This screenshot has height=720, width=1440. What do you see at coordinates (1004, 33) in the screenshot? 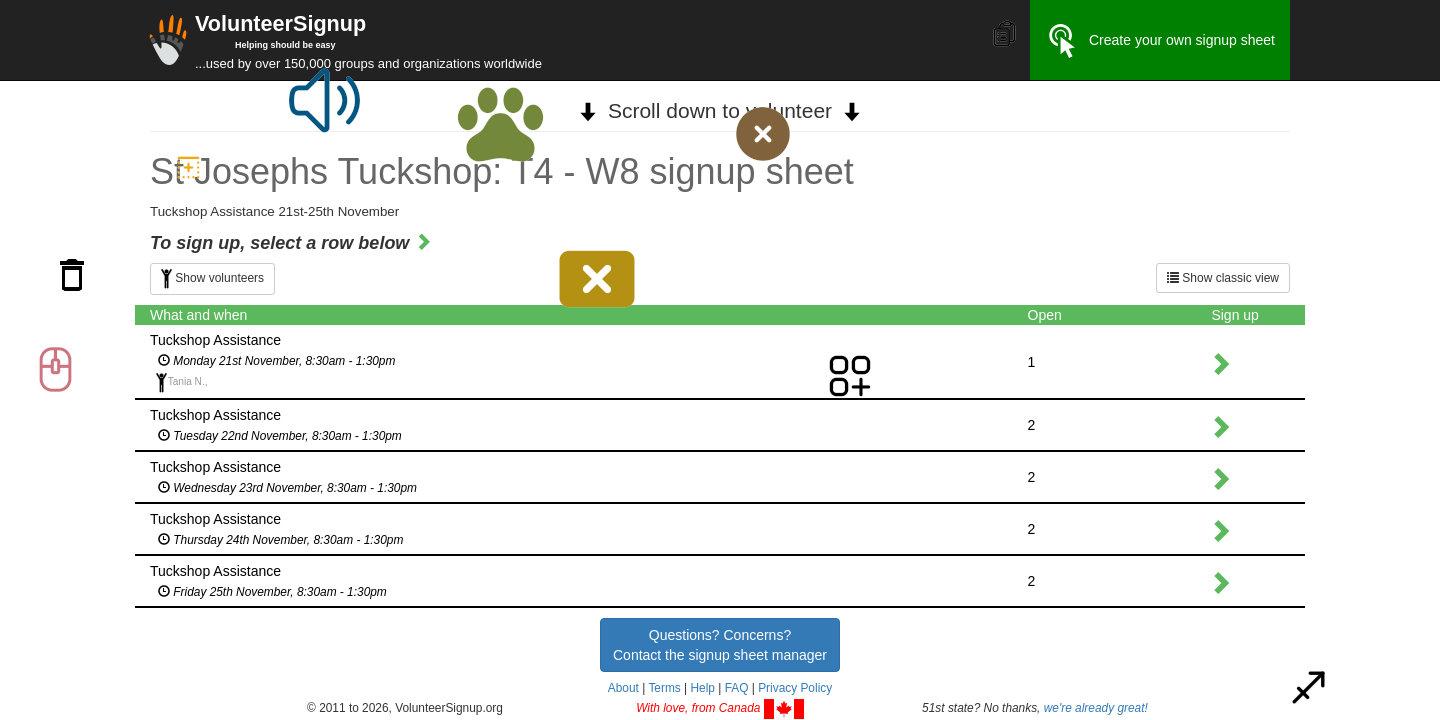
I see `view clipboard with document list` at bounding box center [1004, 33].